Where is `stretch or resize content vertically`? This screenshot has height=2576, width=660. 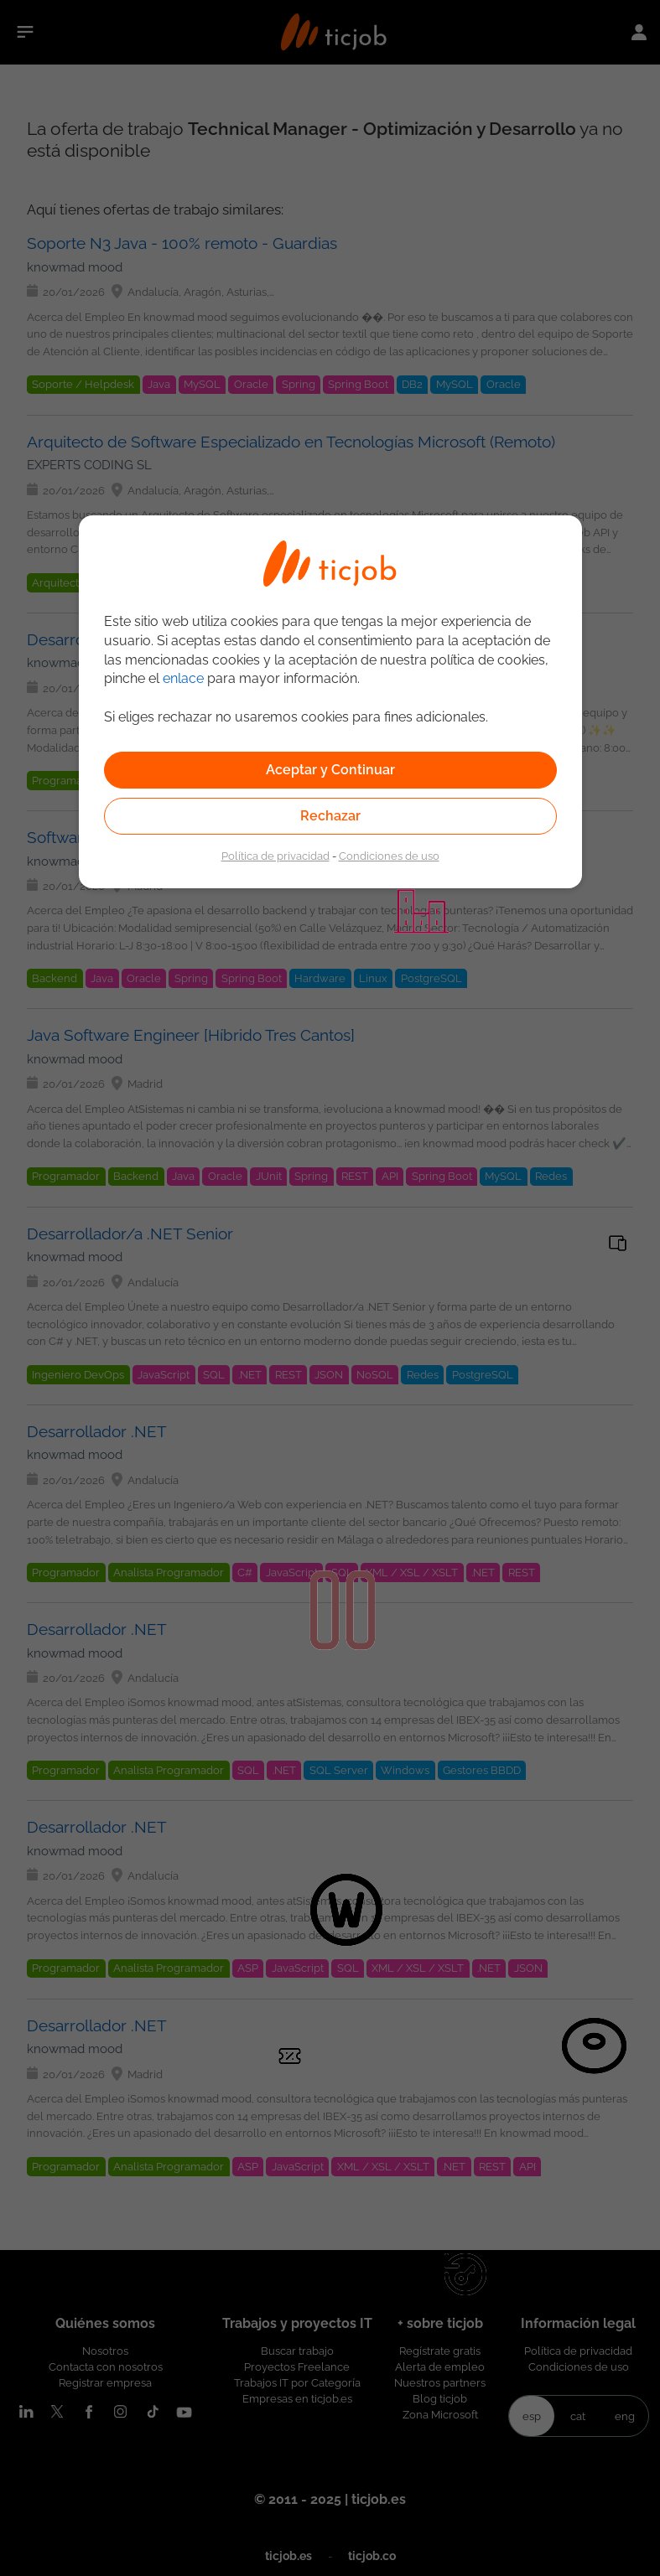 stretch or resize content vertically is located at coordinates (342, 1610).